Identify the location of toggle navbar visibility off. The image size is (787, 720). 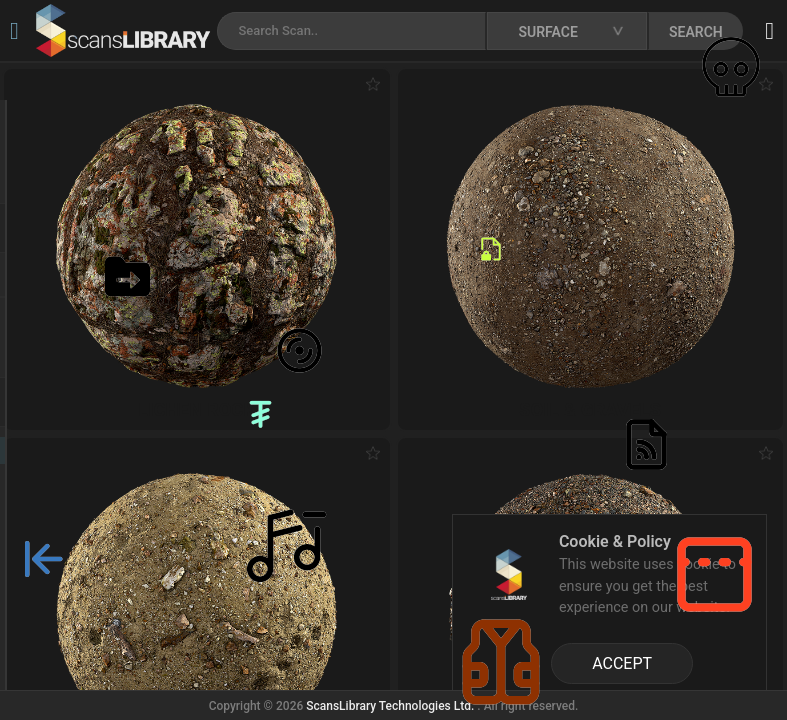
(714, 574).